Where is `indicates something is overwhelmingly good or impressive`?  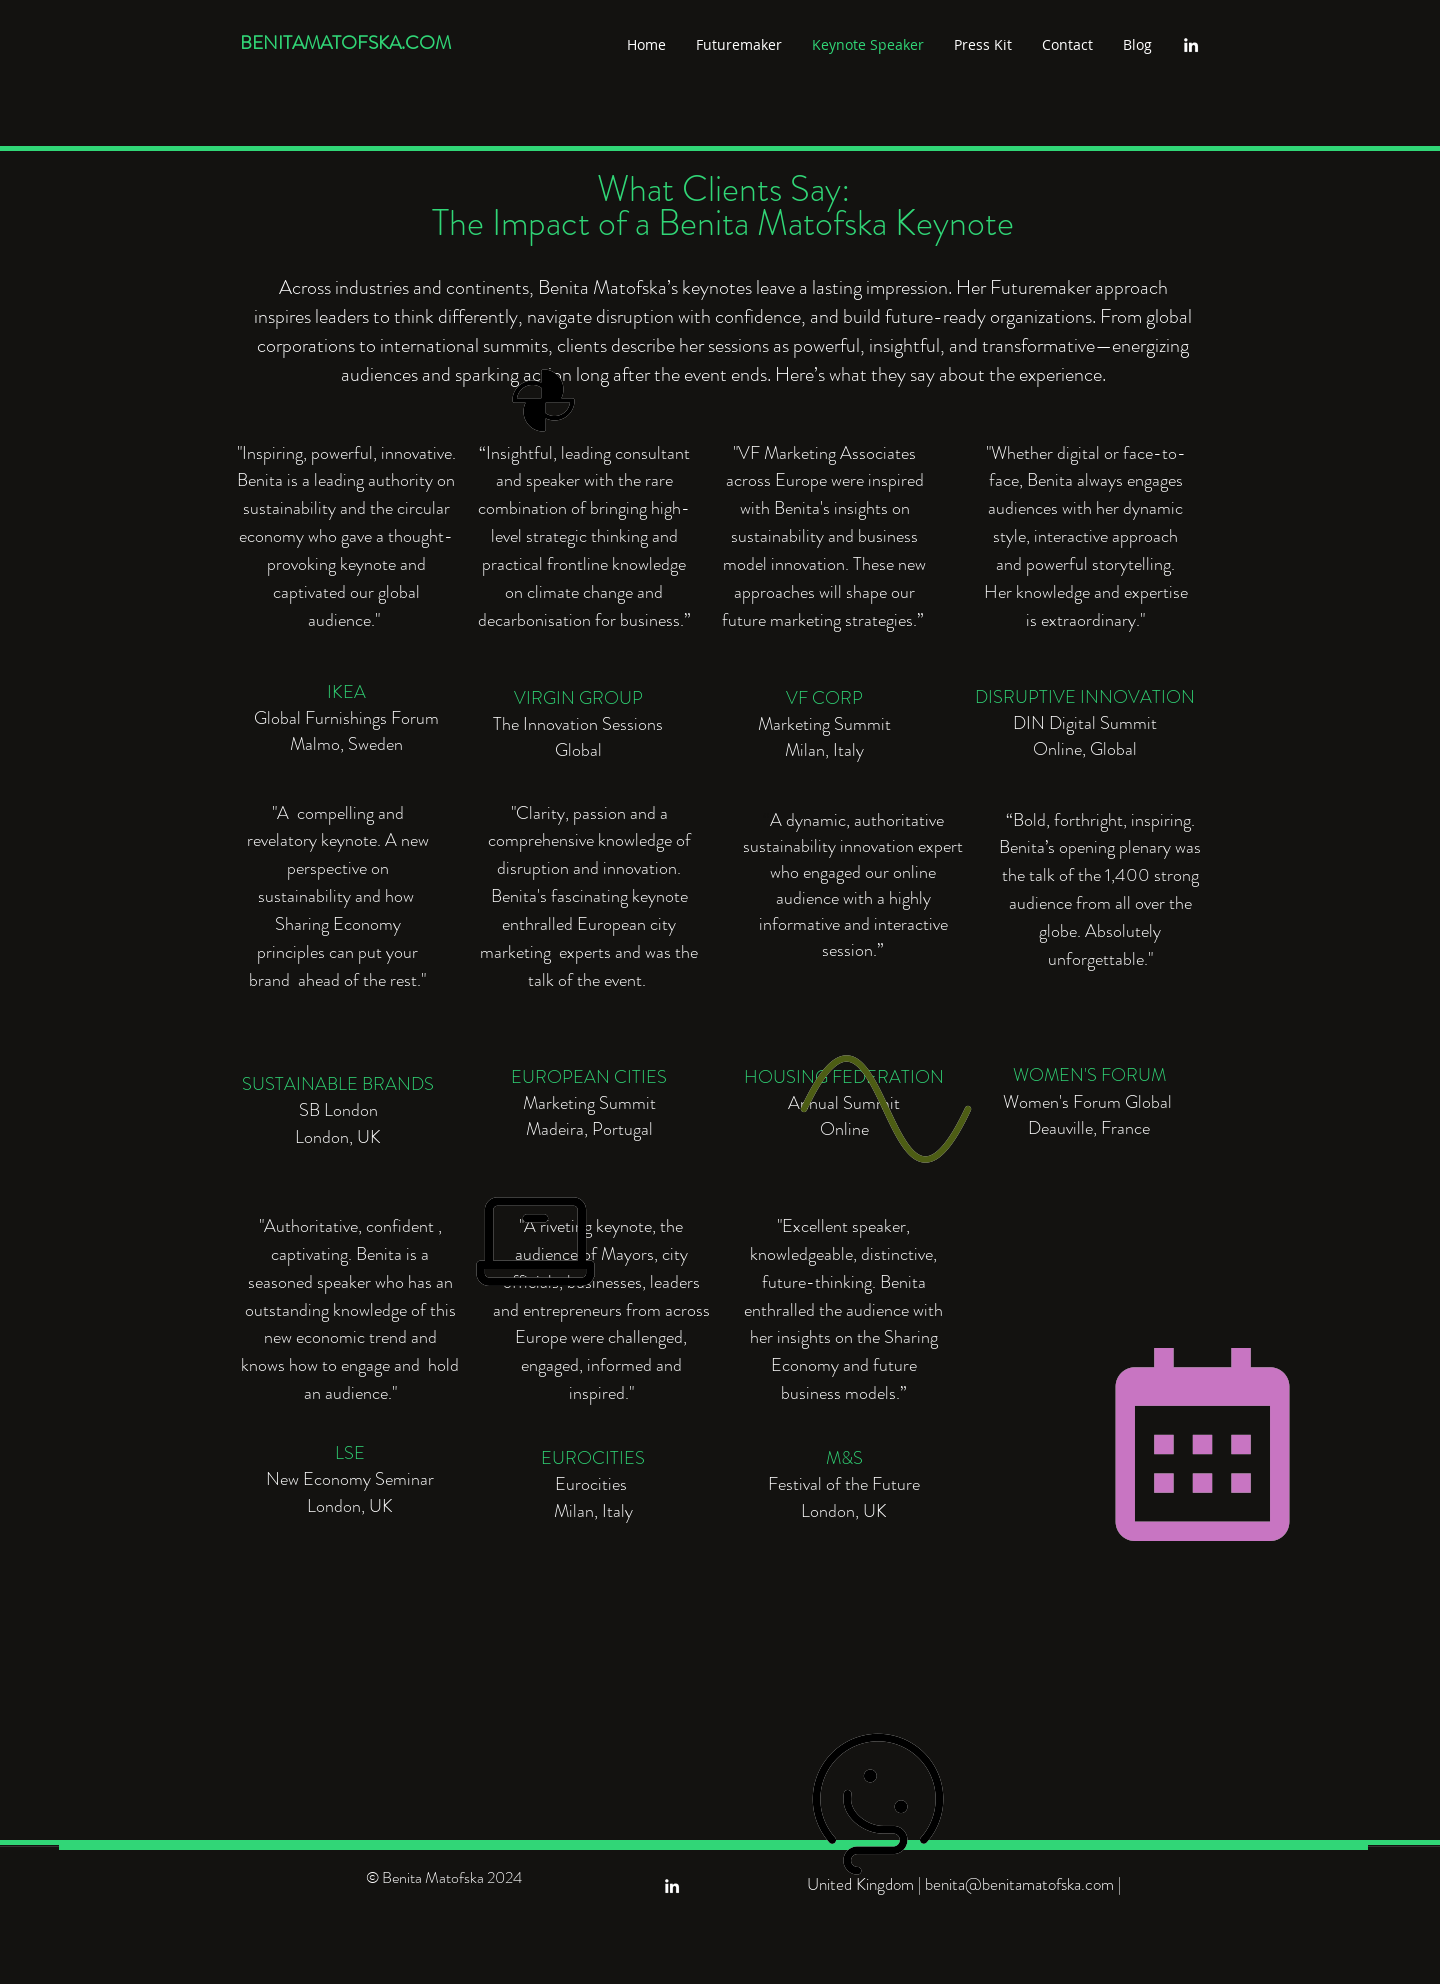
indicates something is overwhelmingly good or impressive is located at coordinates (878, 1799).